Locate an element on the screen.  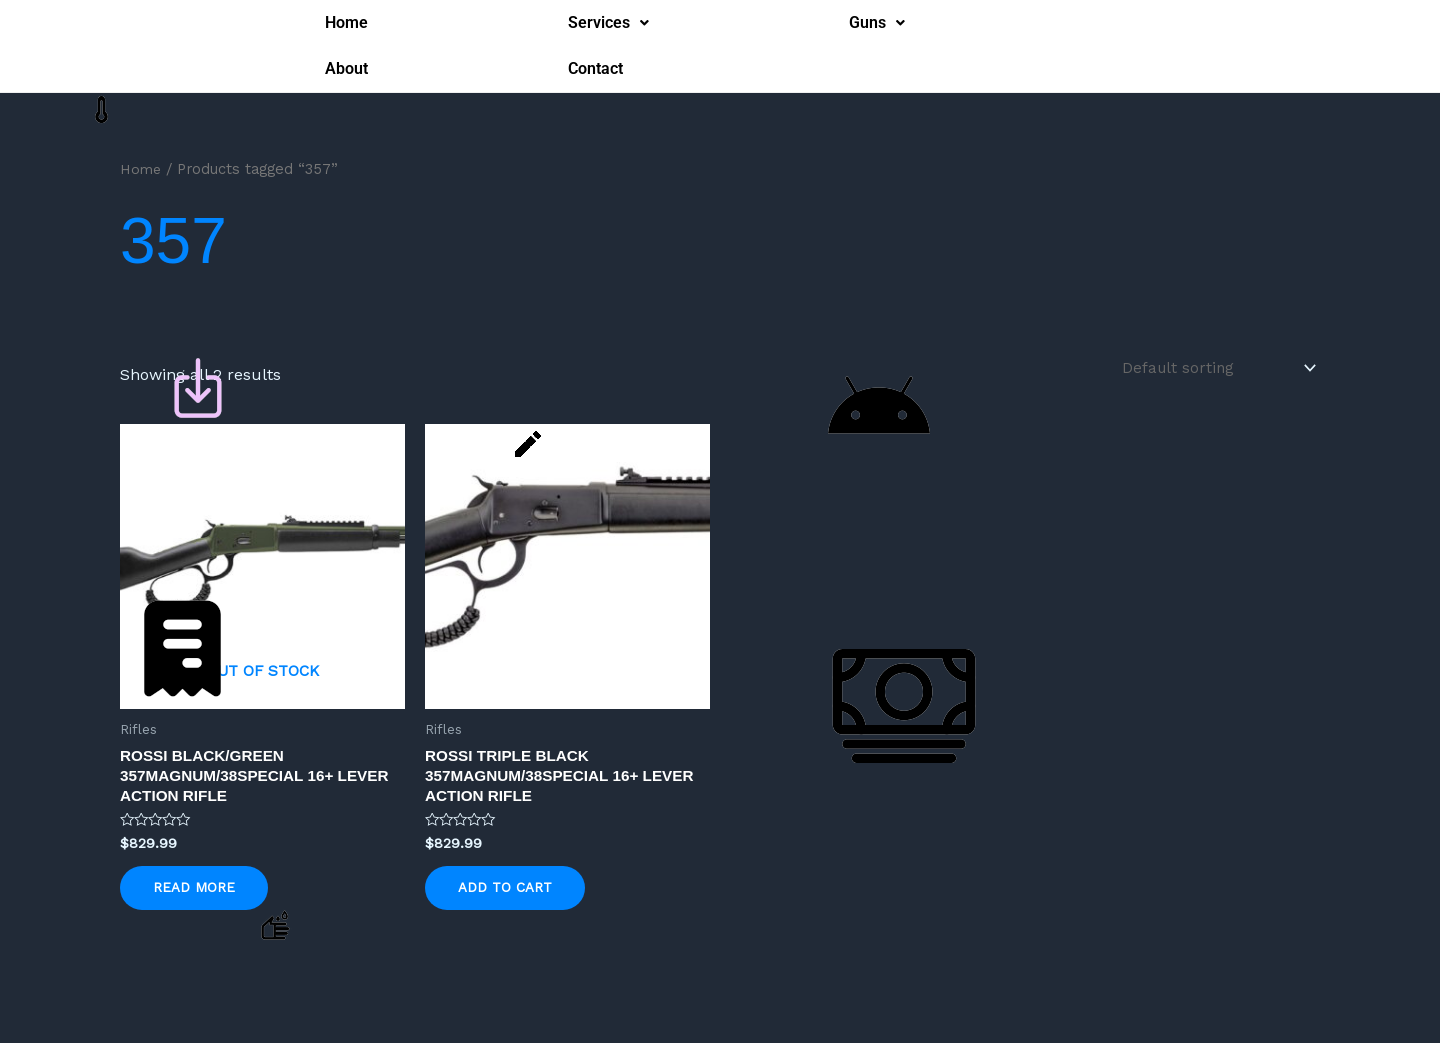
android operating system logo is located at coordinates (879, 405).